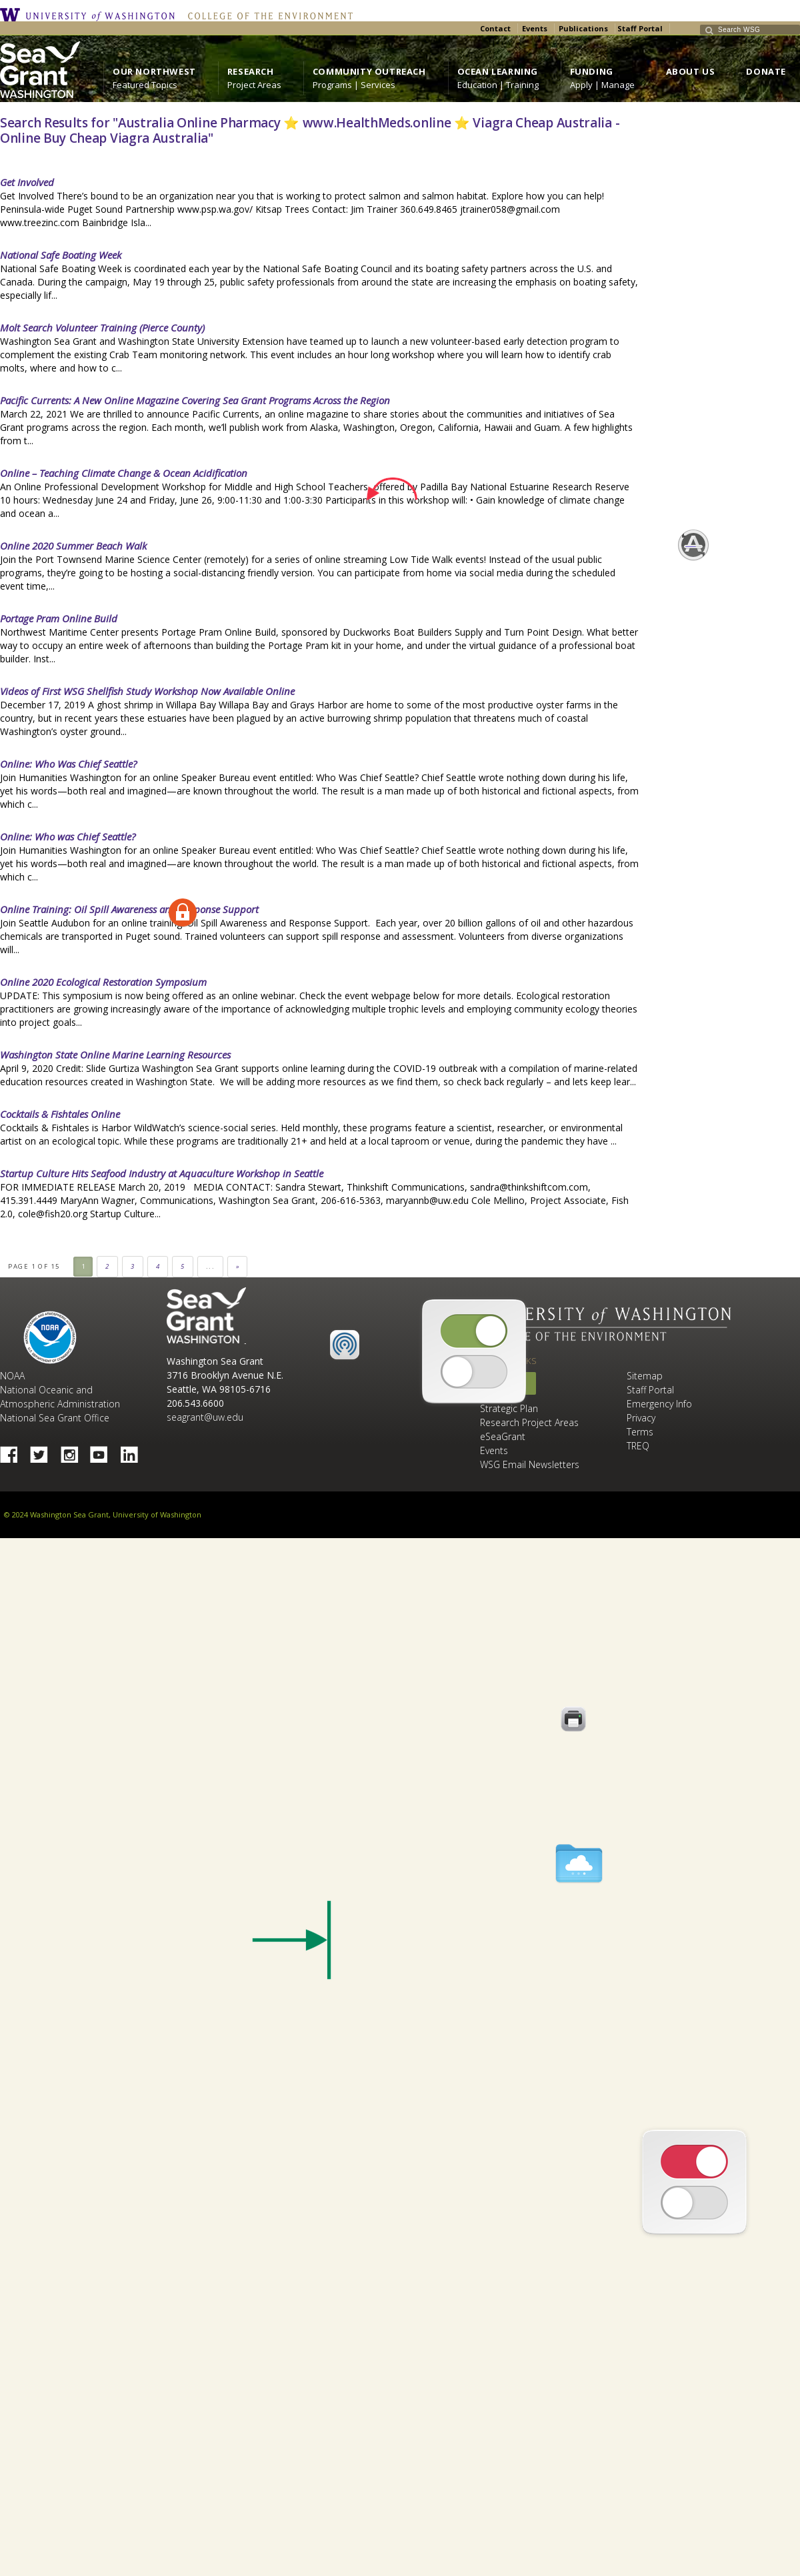 The image size is (800, 2576). Describe the element at coordinates (693, 545) in the screenshot. I see `check for system software updates` at that location.